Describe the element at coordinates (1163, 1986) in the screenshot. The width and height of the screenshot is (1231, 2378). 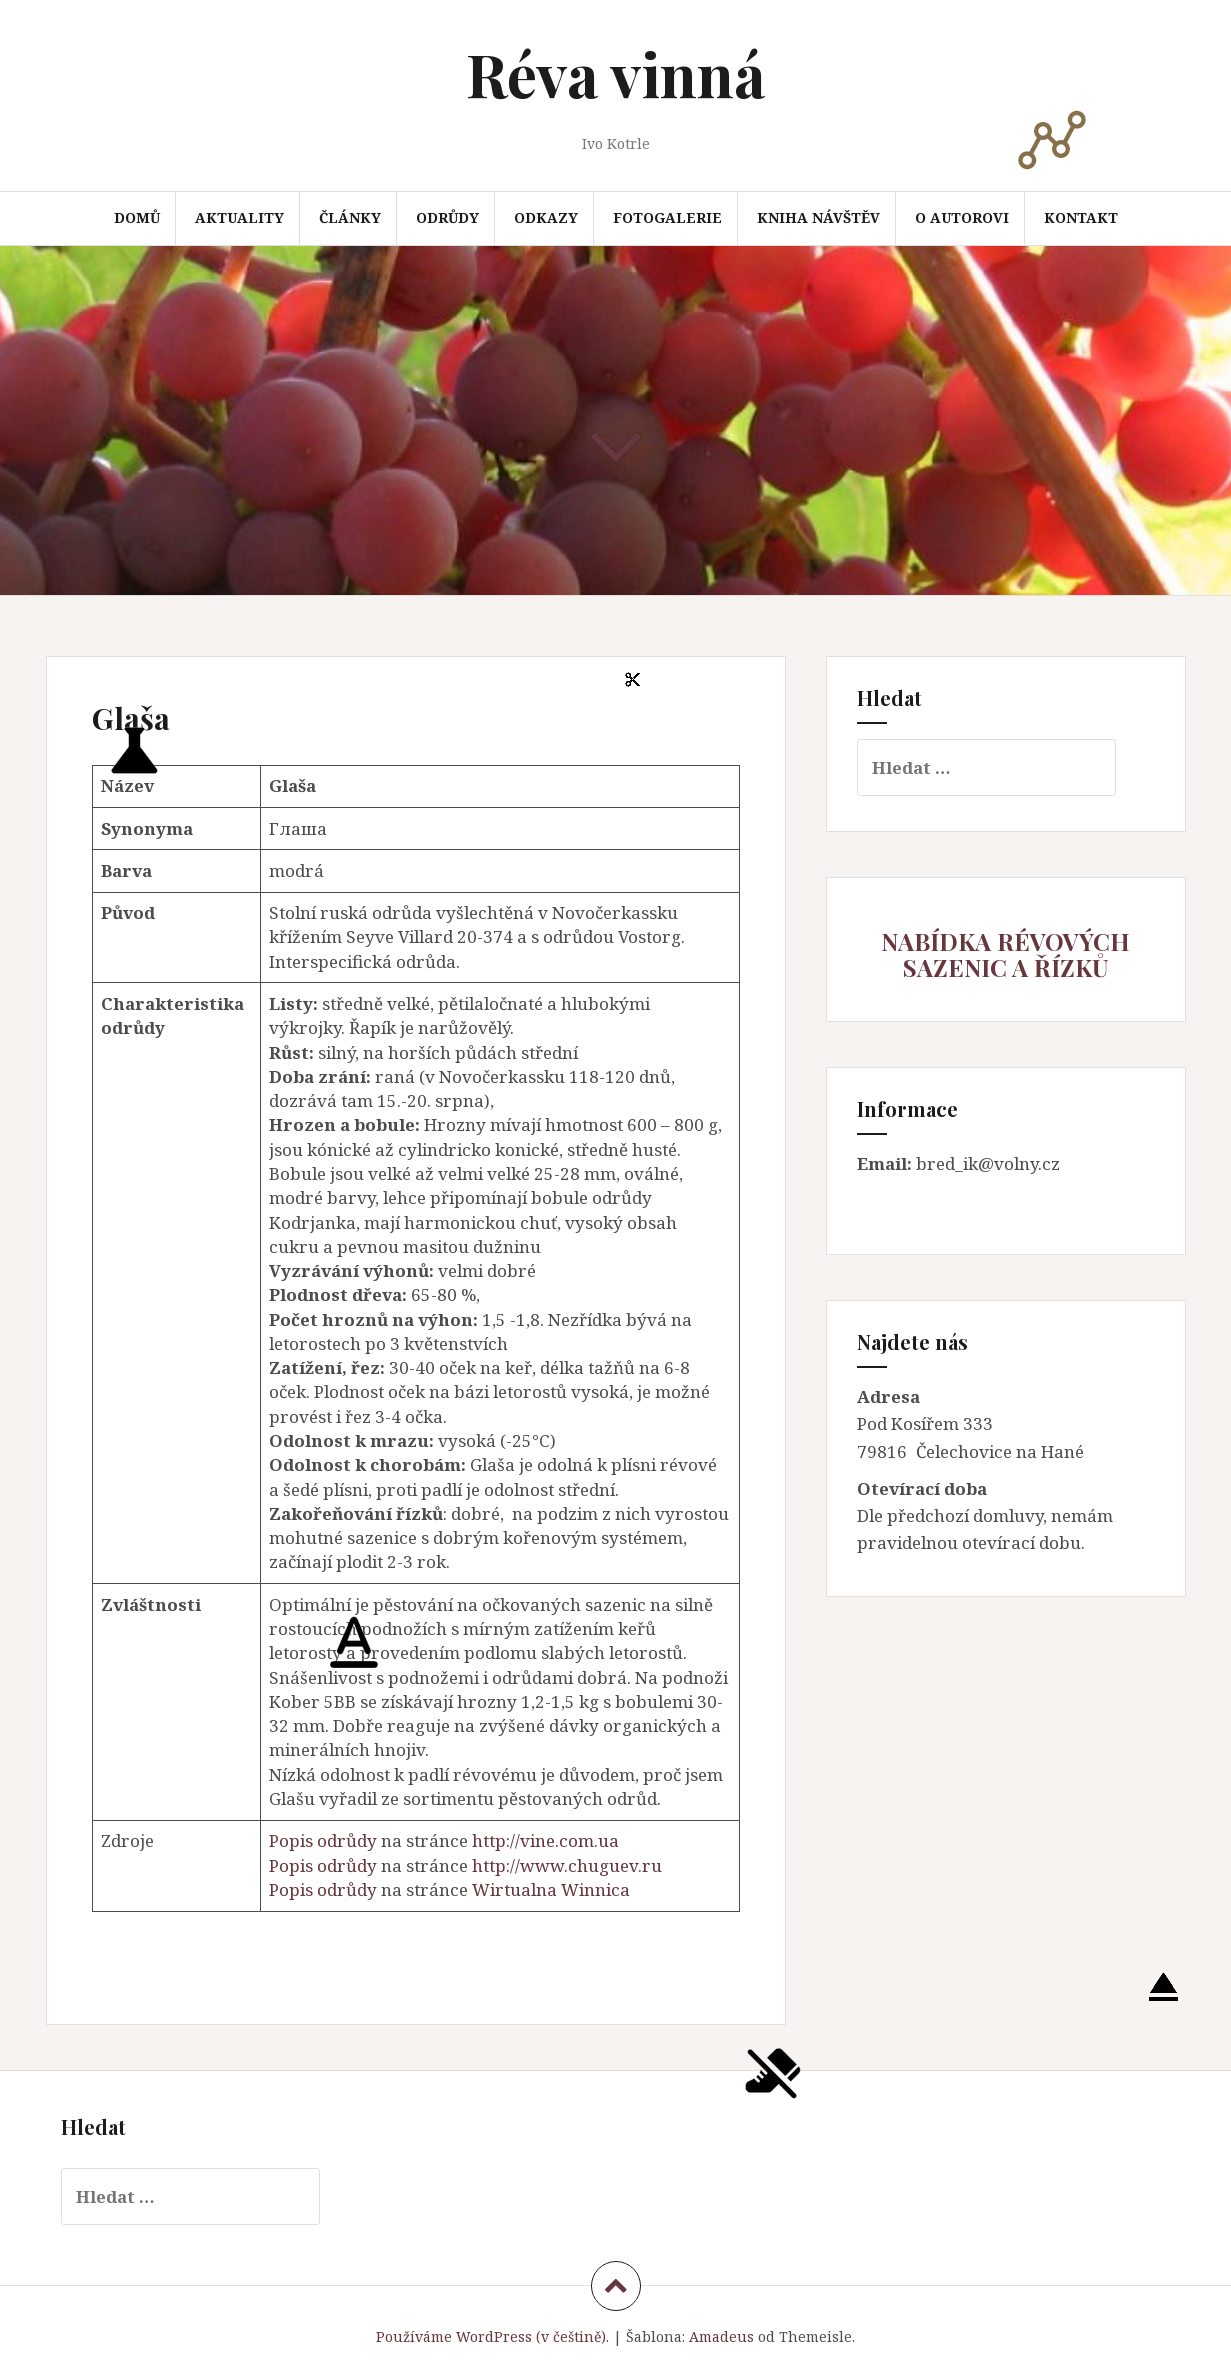
I see `eject removable media or disc` at that location.